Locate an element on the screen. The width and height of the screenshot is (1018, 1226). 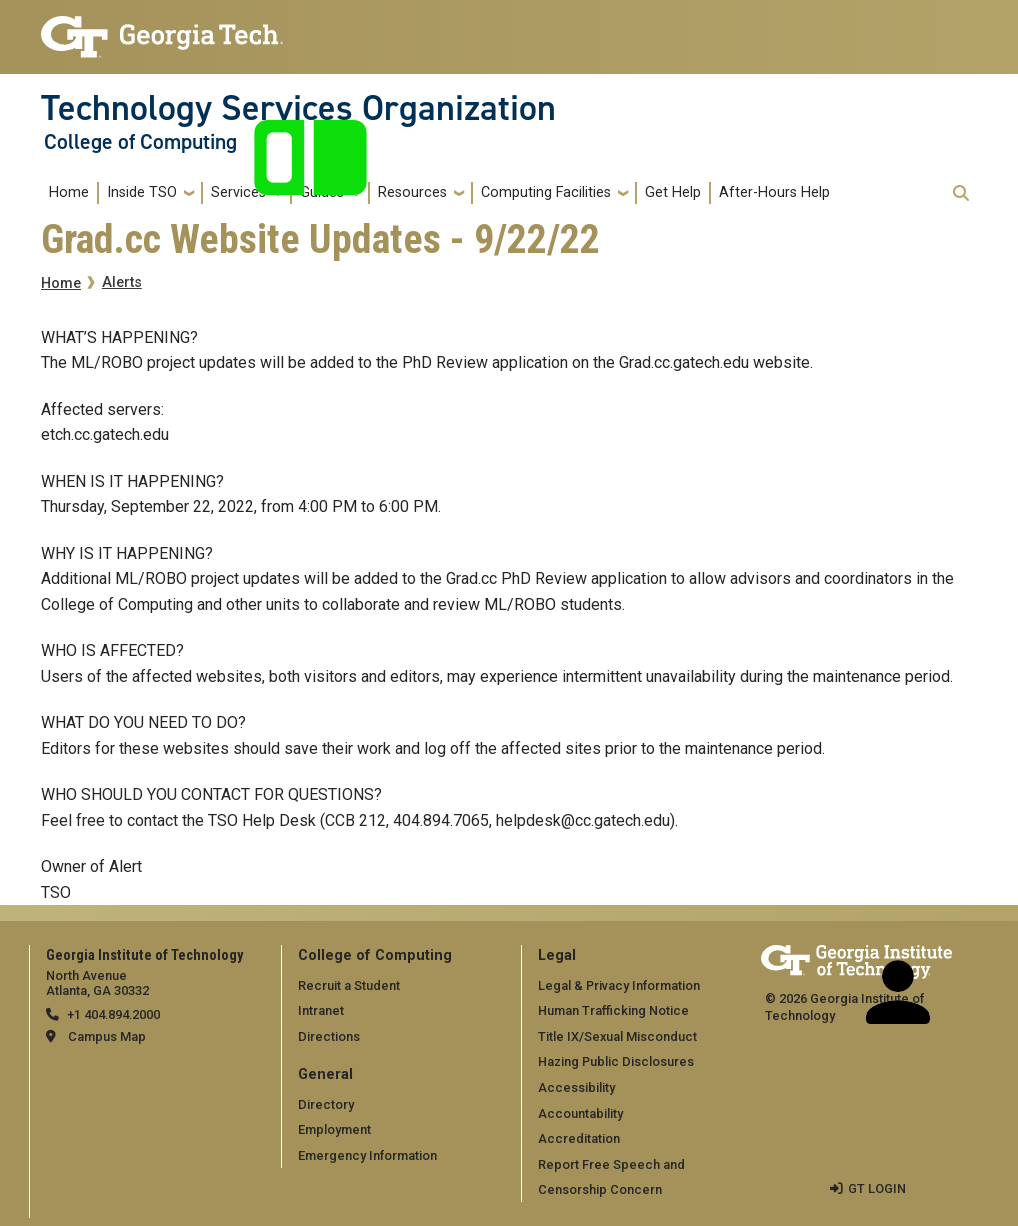
view your profile is located at coordinates (898, 992).